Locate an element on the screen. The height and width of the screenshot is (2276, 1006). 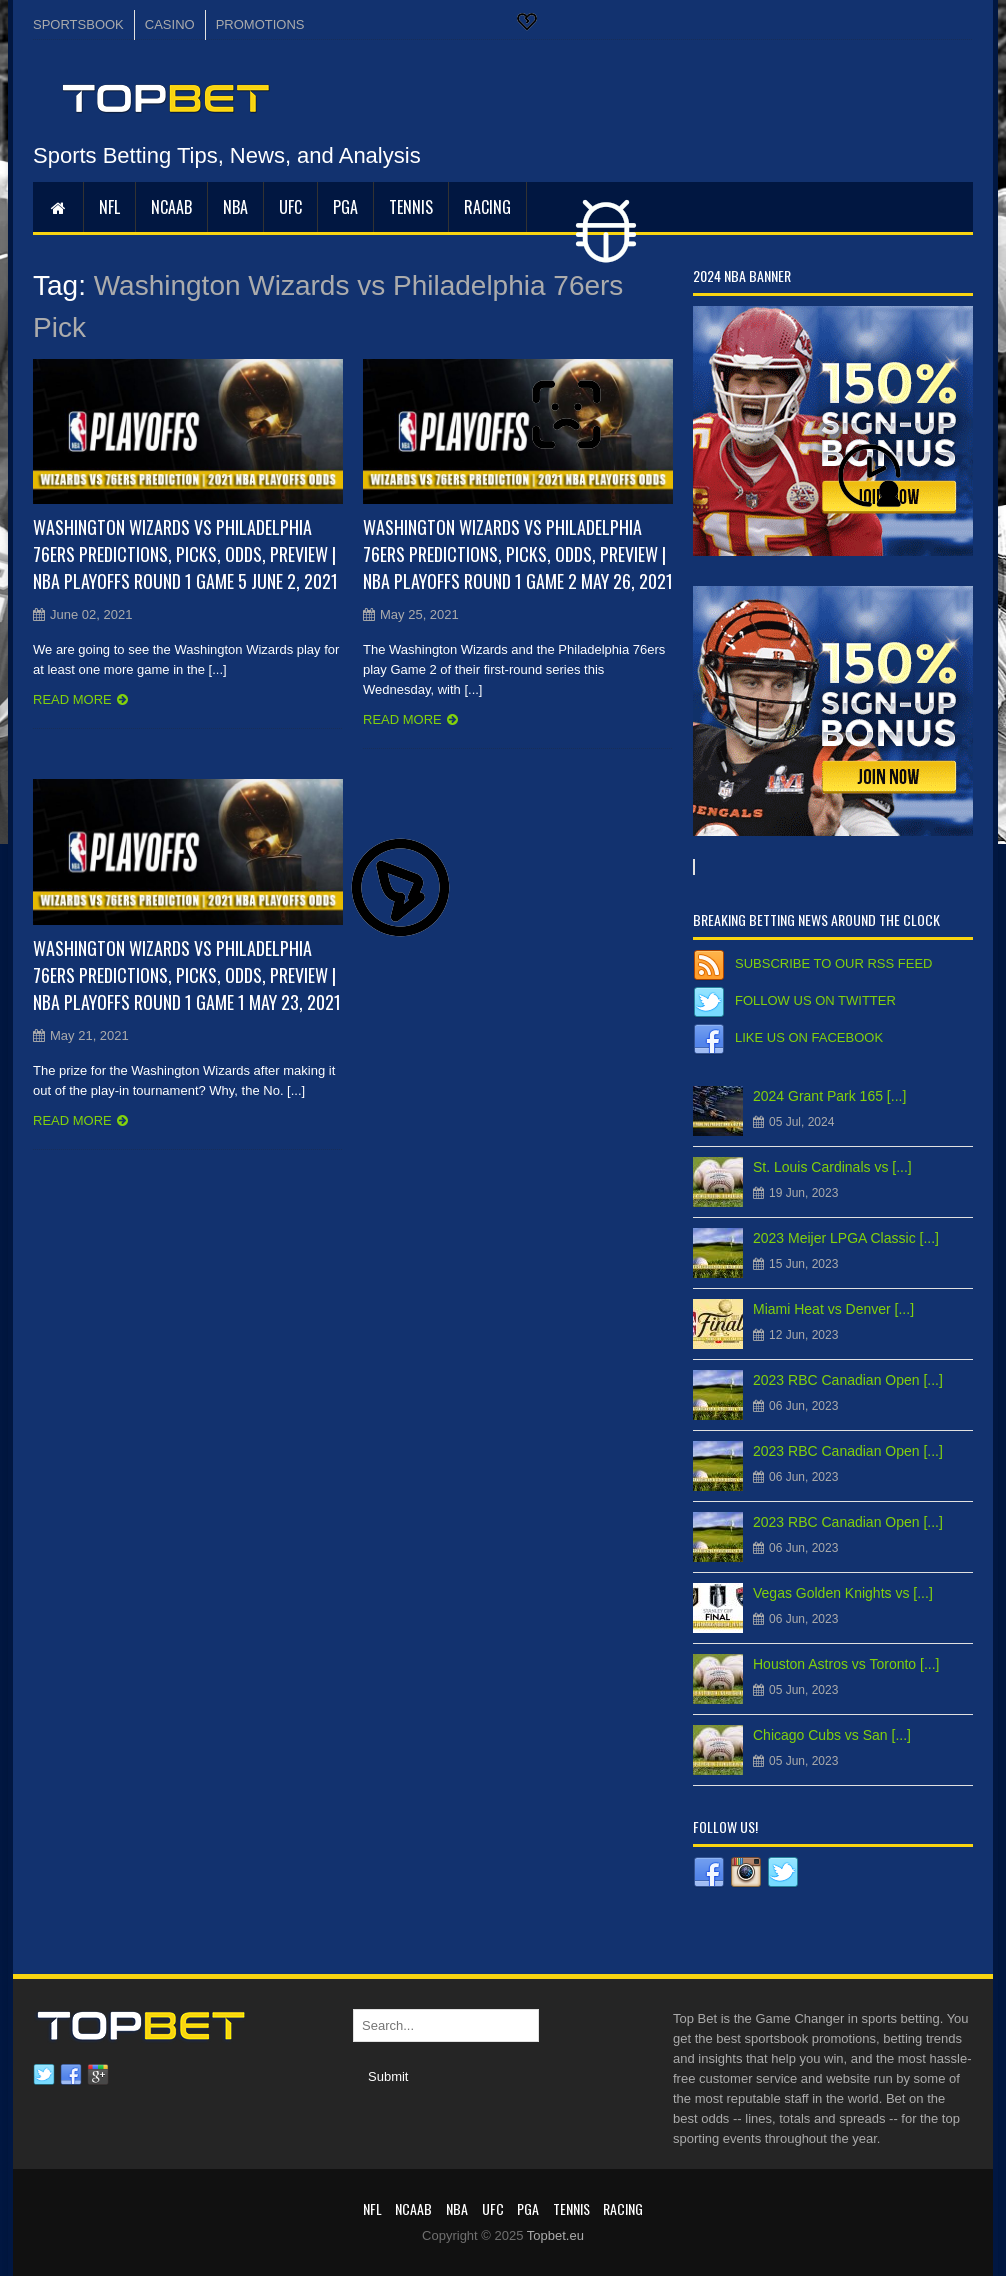
face id authentication failed is located at coordinates (566, 414).